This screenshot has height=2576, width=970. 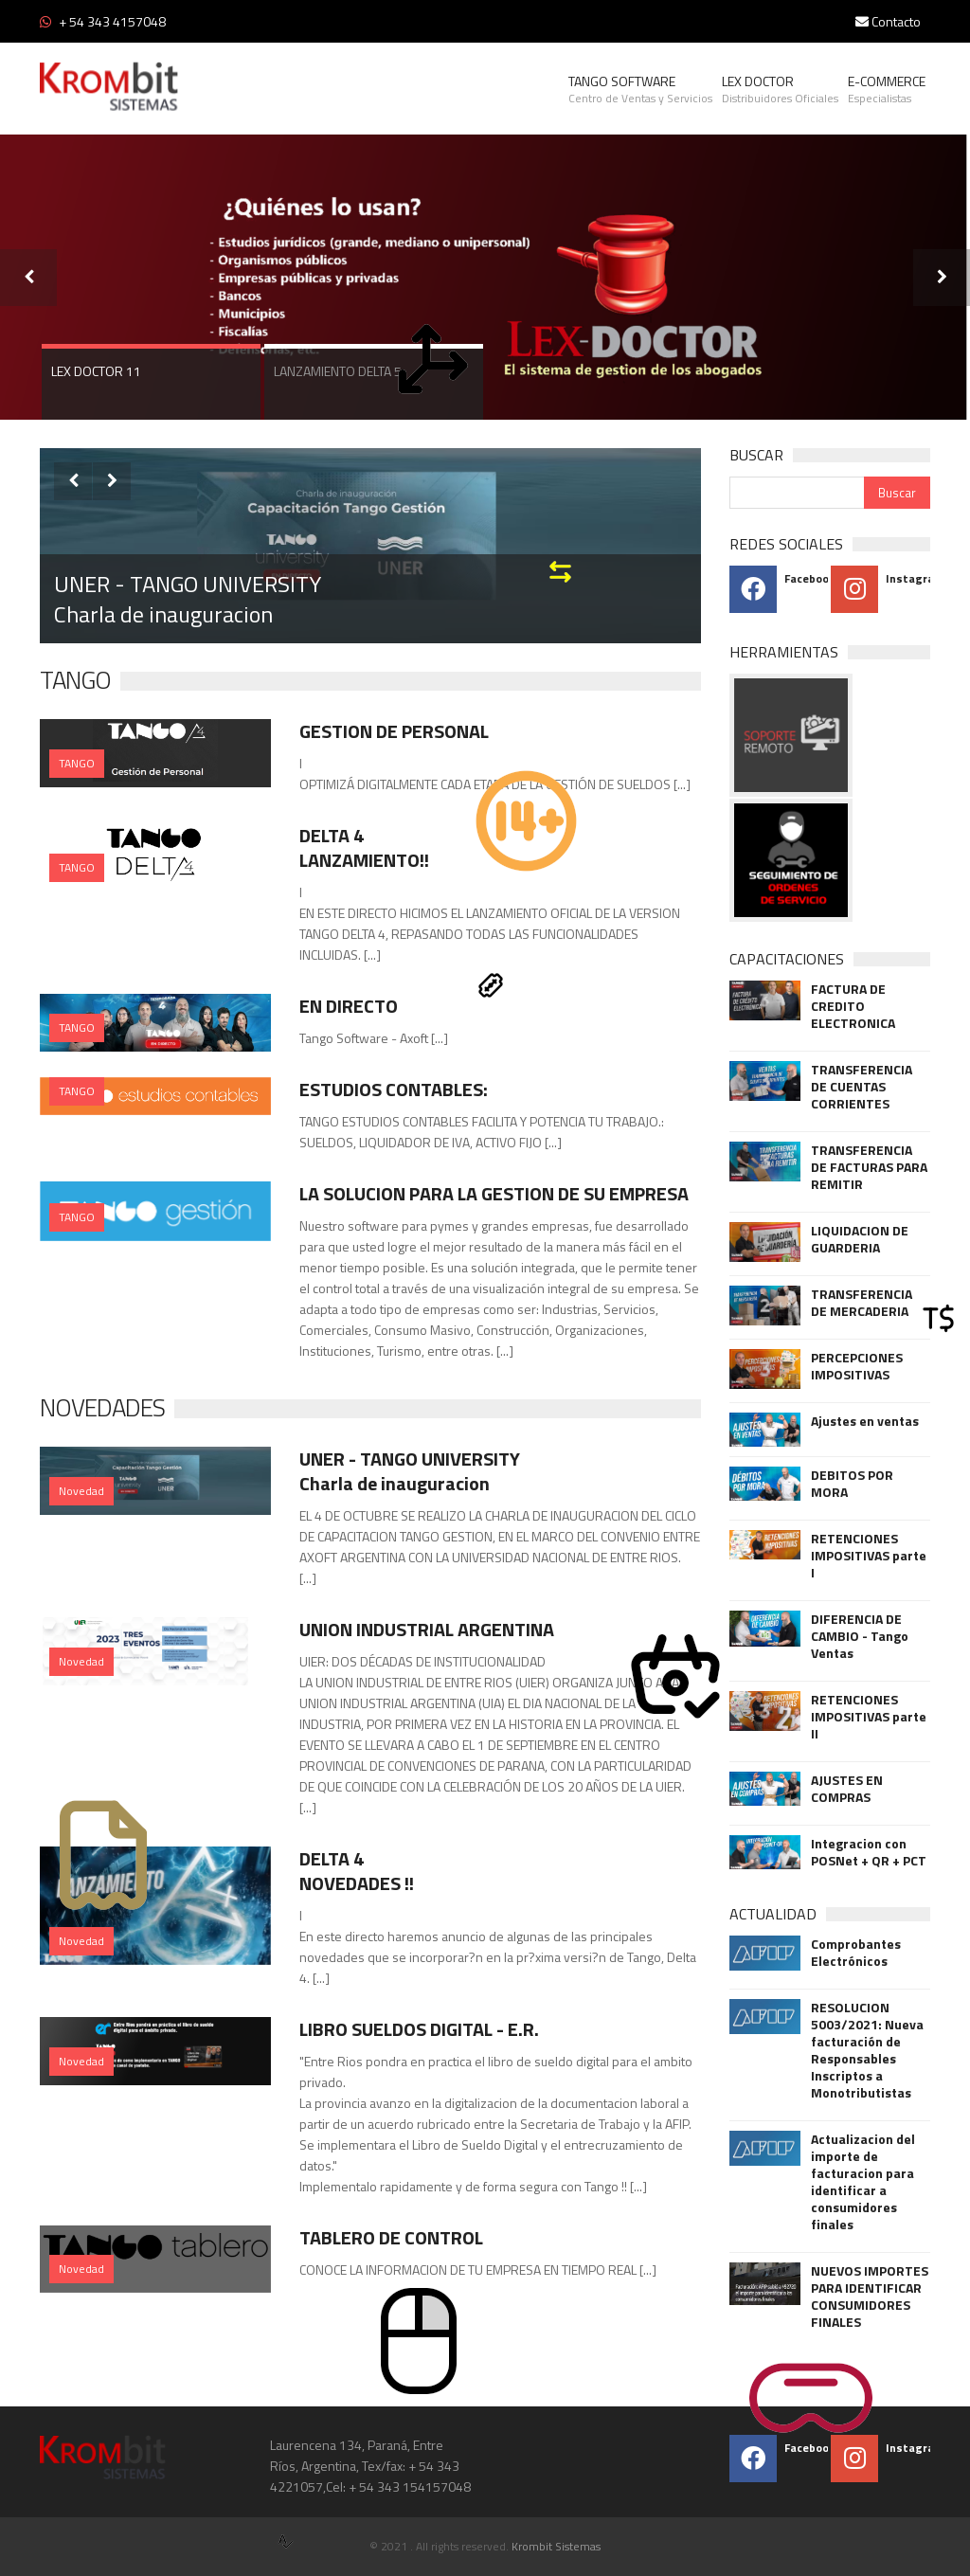 I want to click on check spelling and grammar, so click(x=285, y=2541).